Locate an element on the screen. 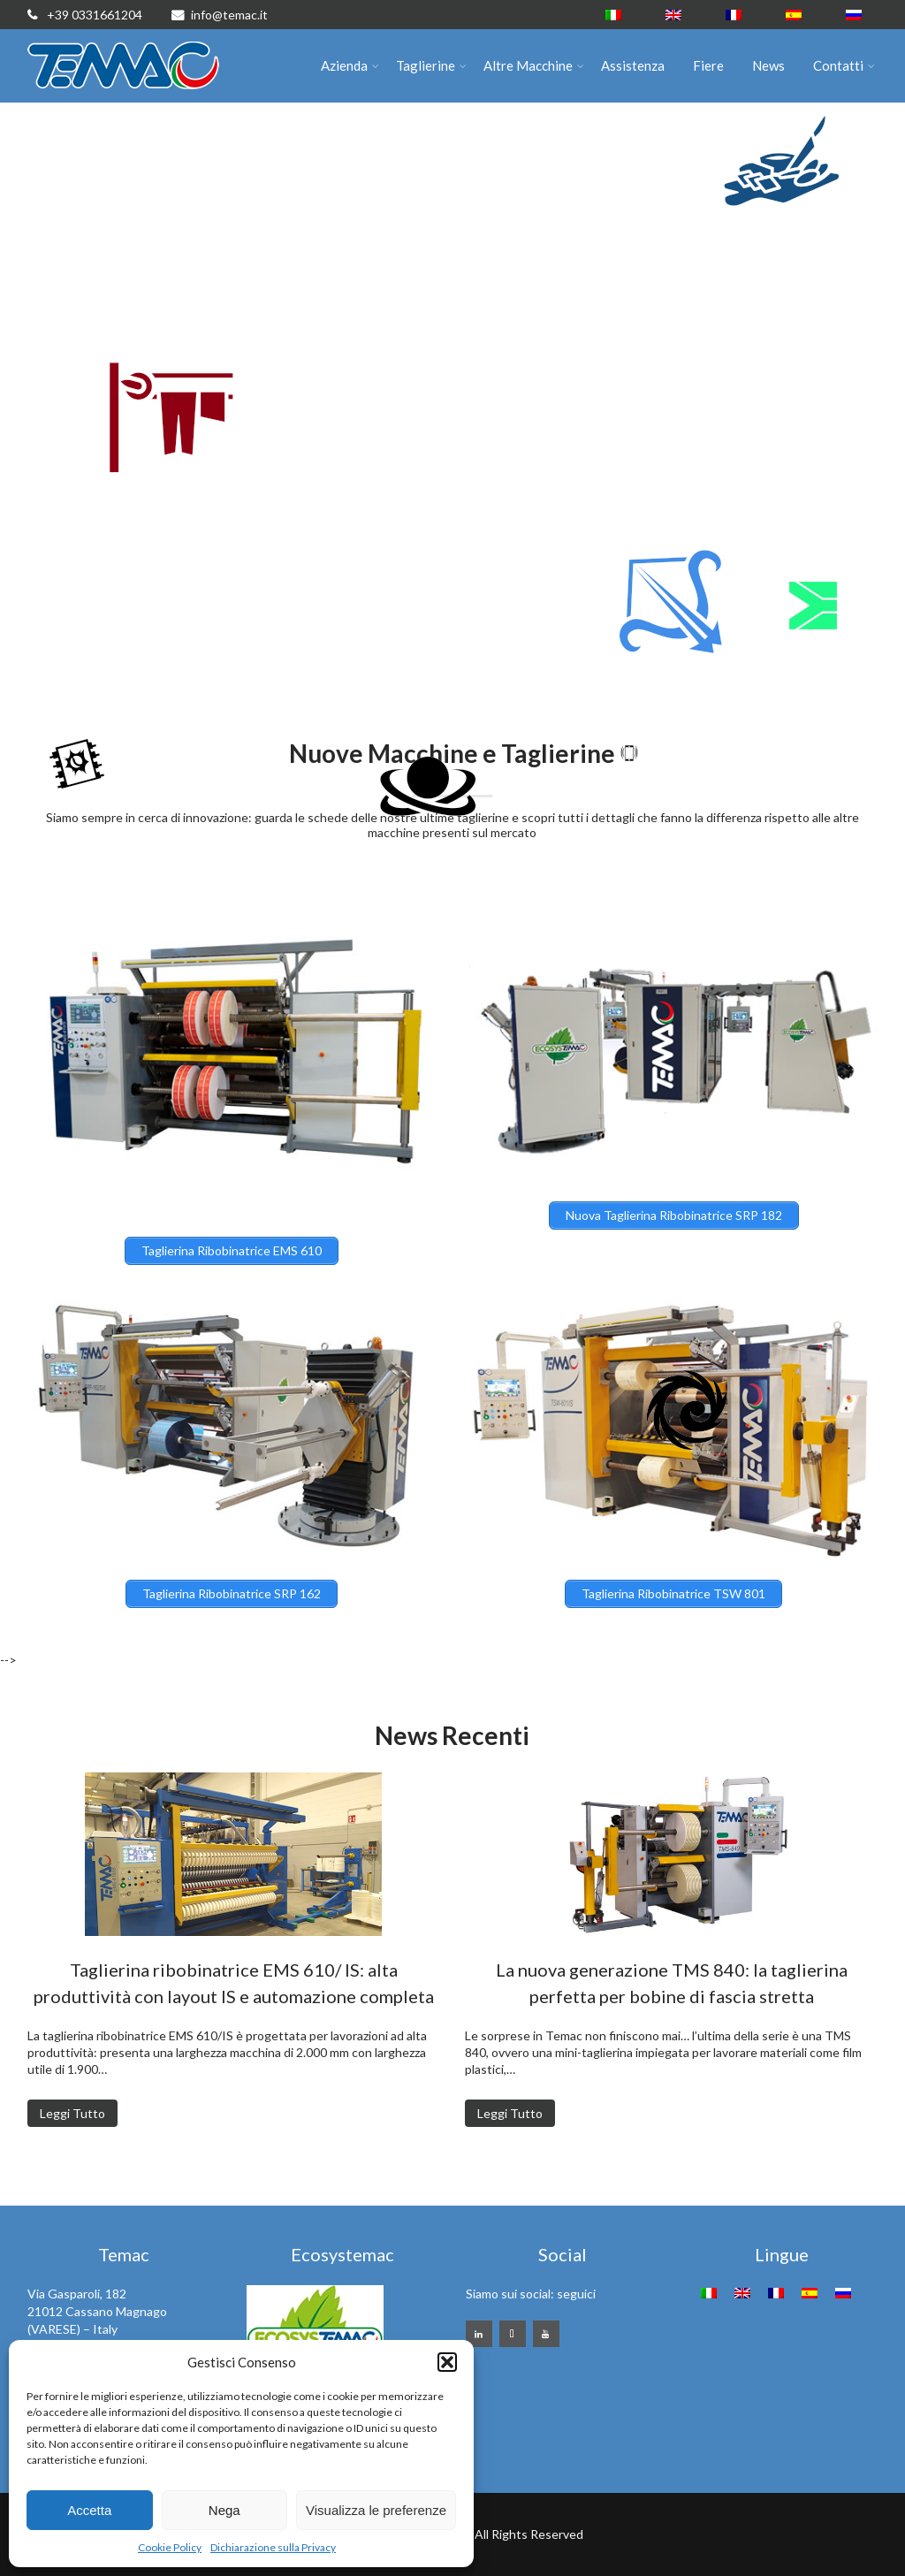  activate energy or power ability is located at coordinates (686, 1409).